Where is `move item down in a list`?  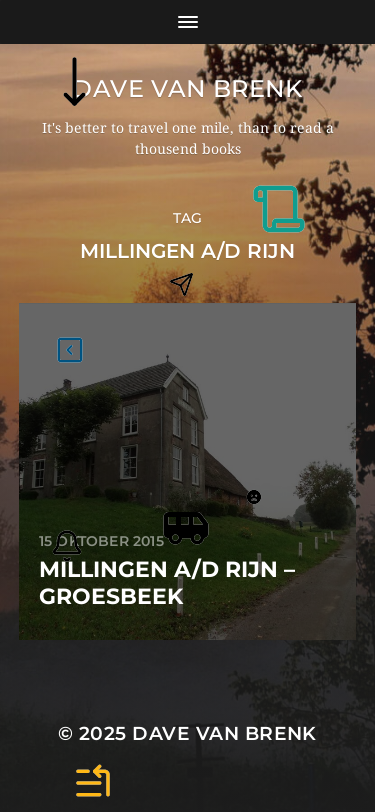
move item down in a list is located at coordinates (74, 81).